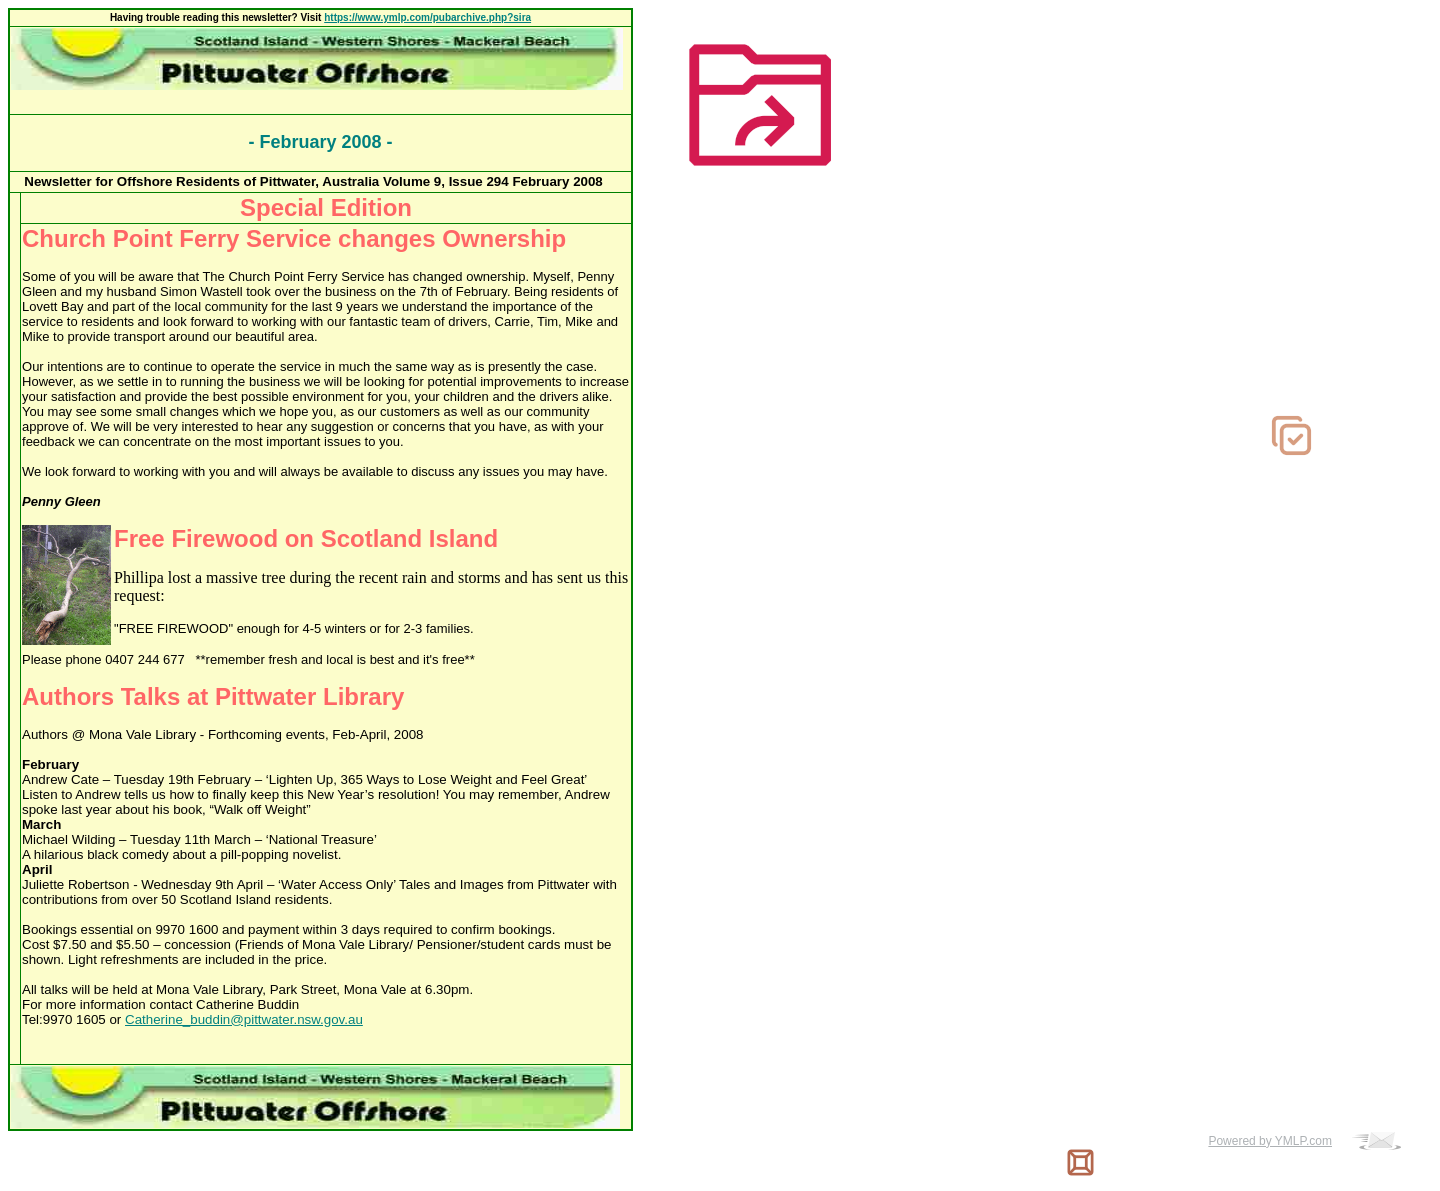 The width and height of the screenshot is (1440, 1191). I want to click on open a linked or shortcut folder, so click(760, 105).